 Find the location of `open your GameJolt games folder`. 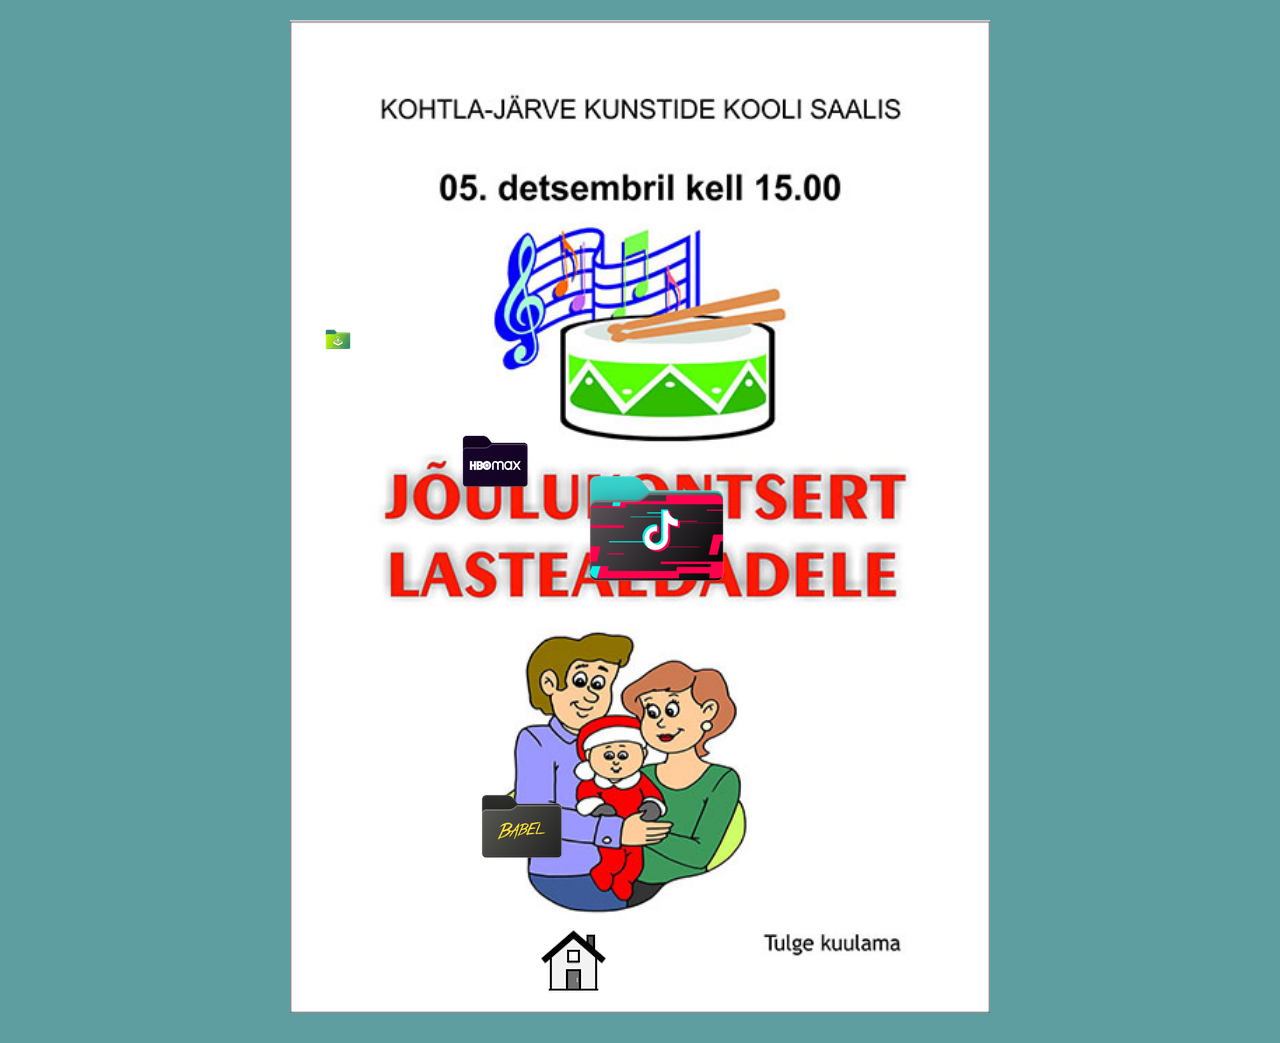

open your GameJolt games folder is located at coordinates (338, 340).